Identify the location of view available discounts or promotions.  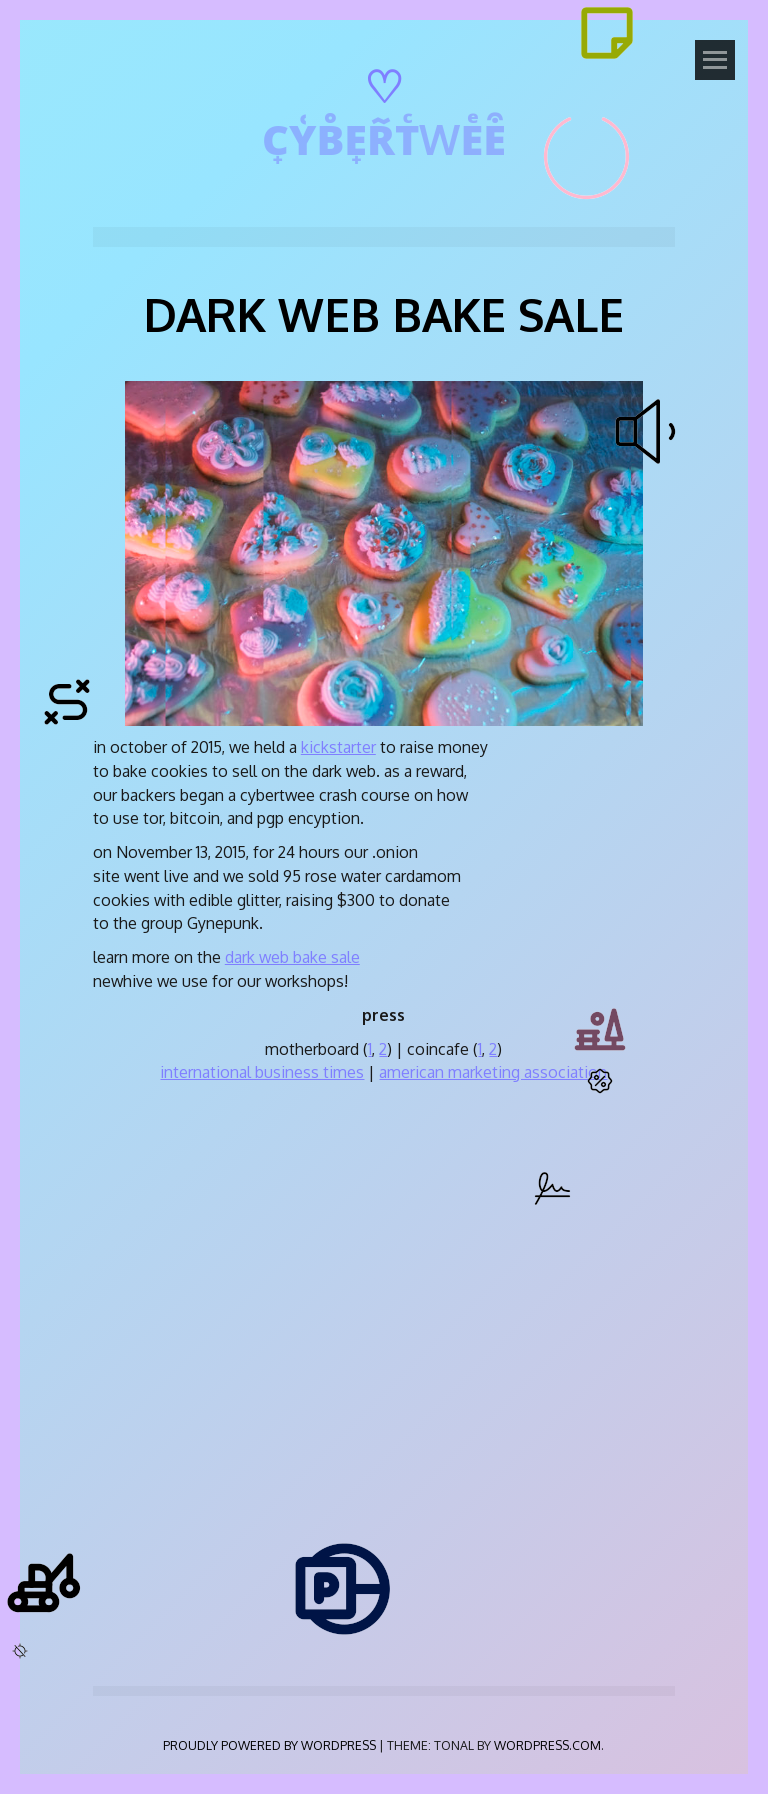
(600, 1081).